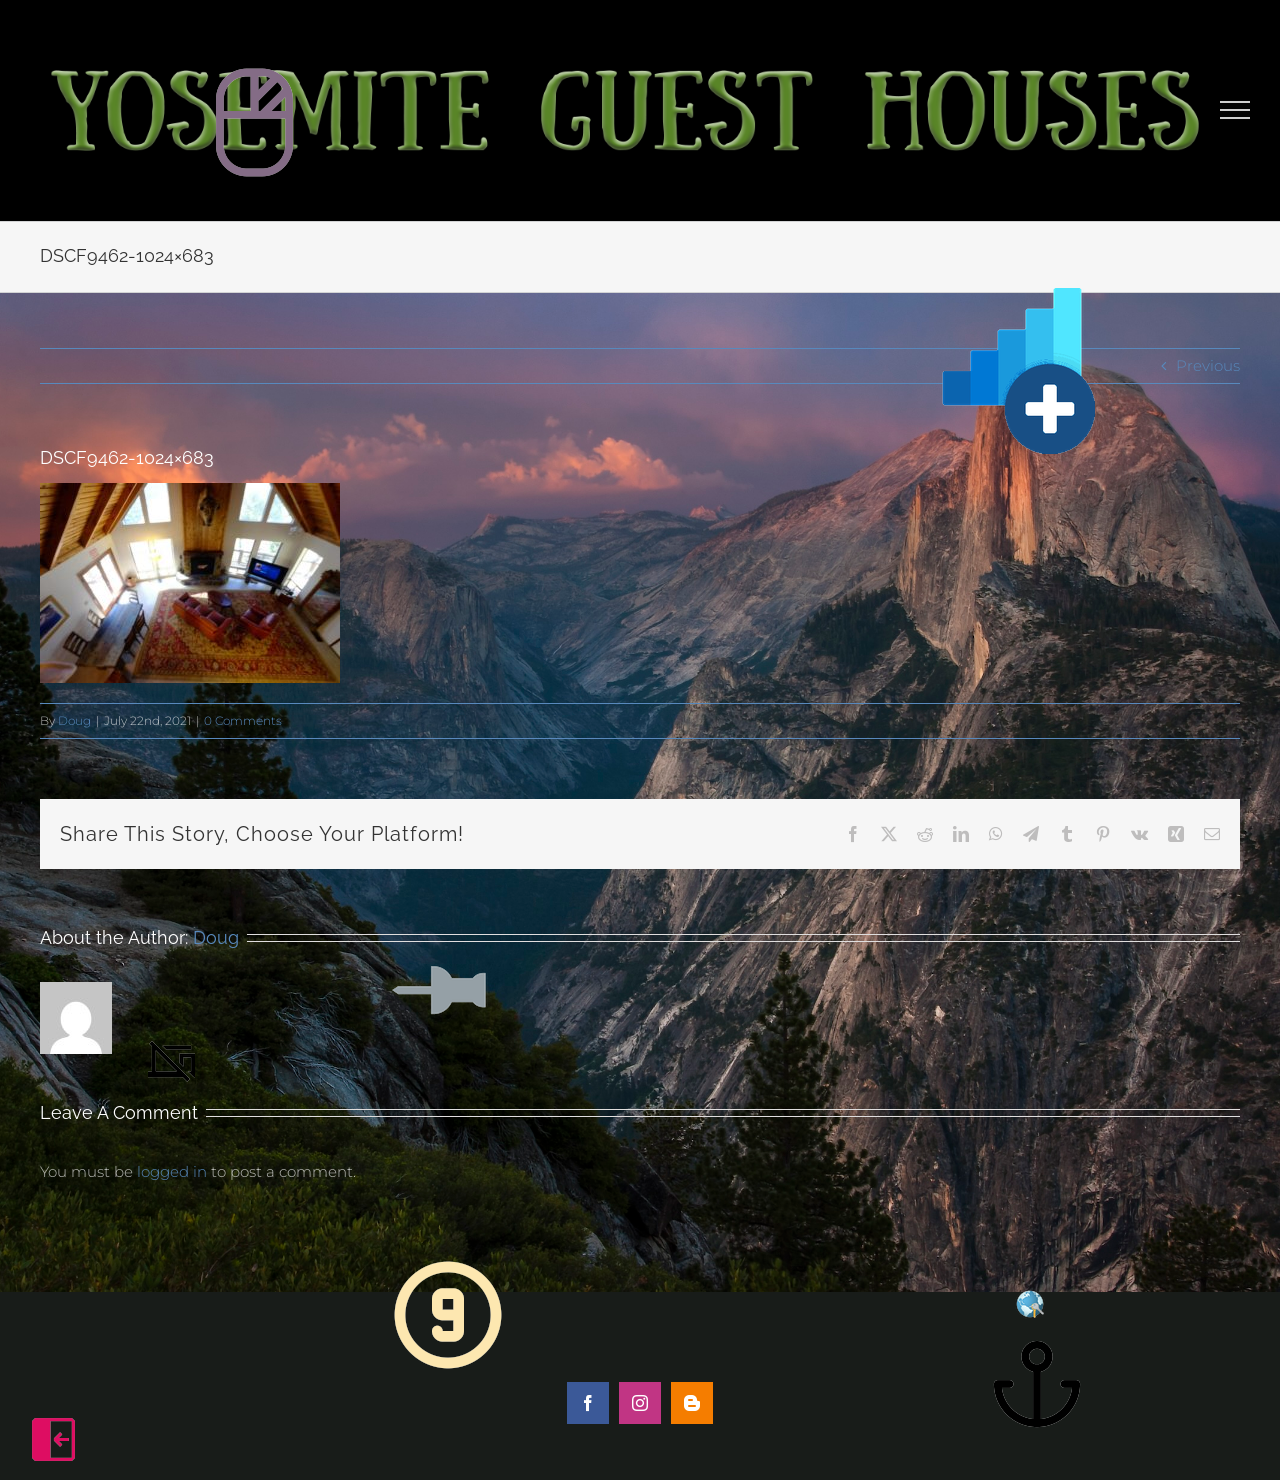 Image resolution: width=1280 pixels, height=1480 pixels. I want to click on anchor a component or element in place, so click(1037, 1384).